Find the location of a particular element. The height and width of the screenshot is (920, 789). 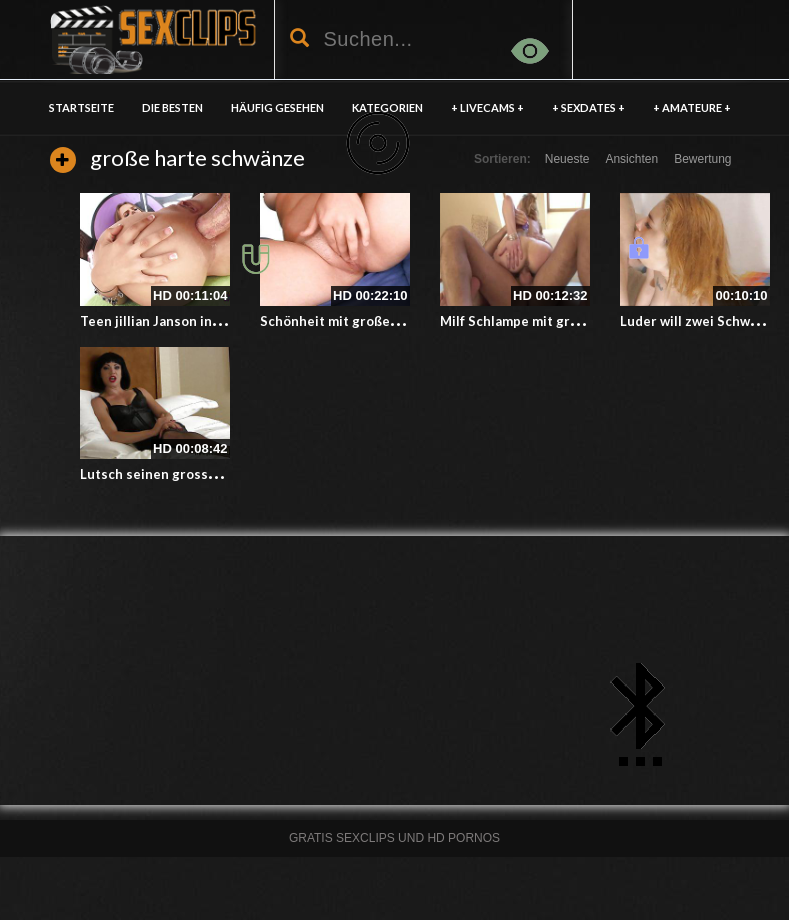

activate magnetic snap or alignment tool is located at coordinates (256, 258).